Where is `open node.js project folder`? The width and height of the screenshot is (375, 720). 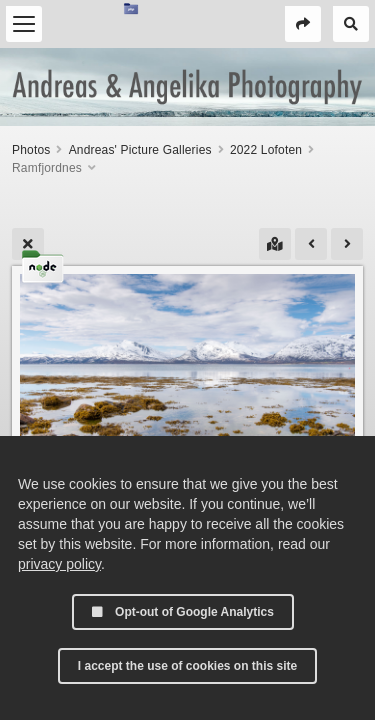 open node.js project folder is located at coordinates (42, 267).